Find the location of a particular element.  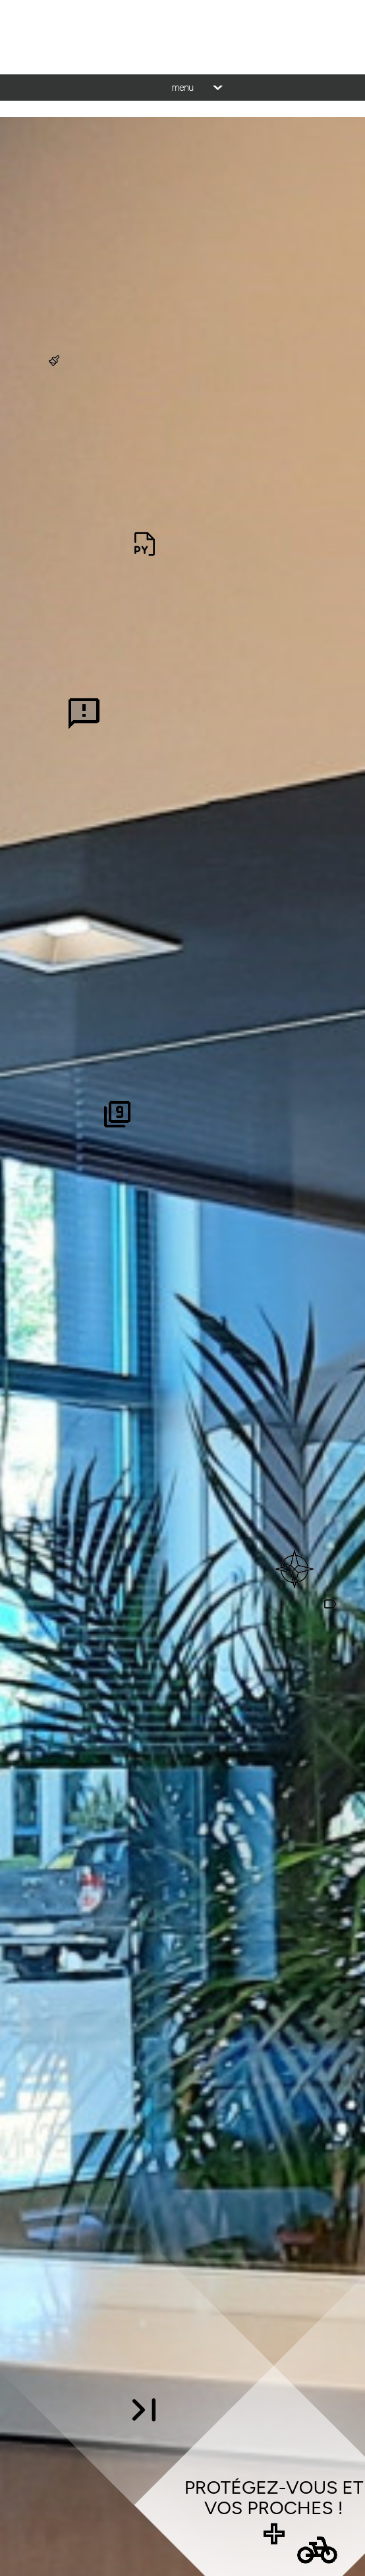

submit feedback or report an issue is located at coordinates (84, 713).